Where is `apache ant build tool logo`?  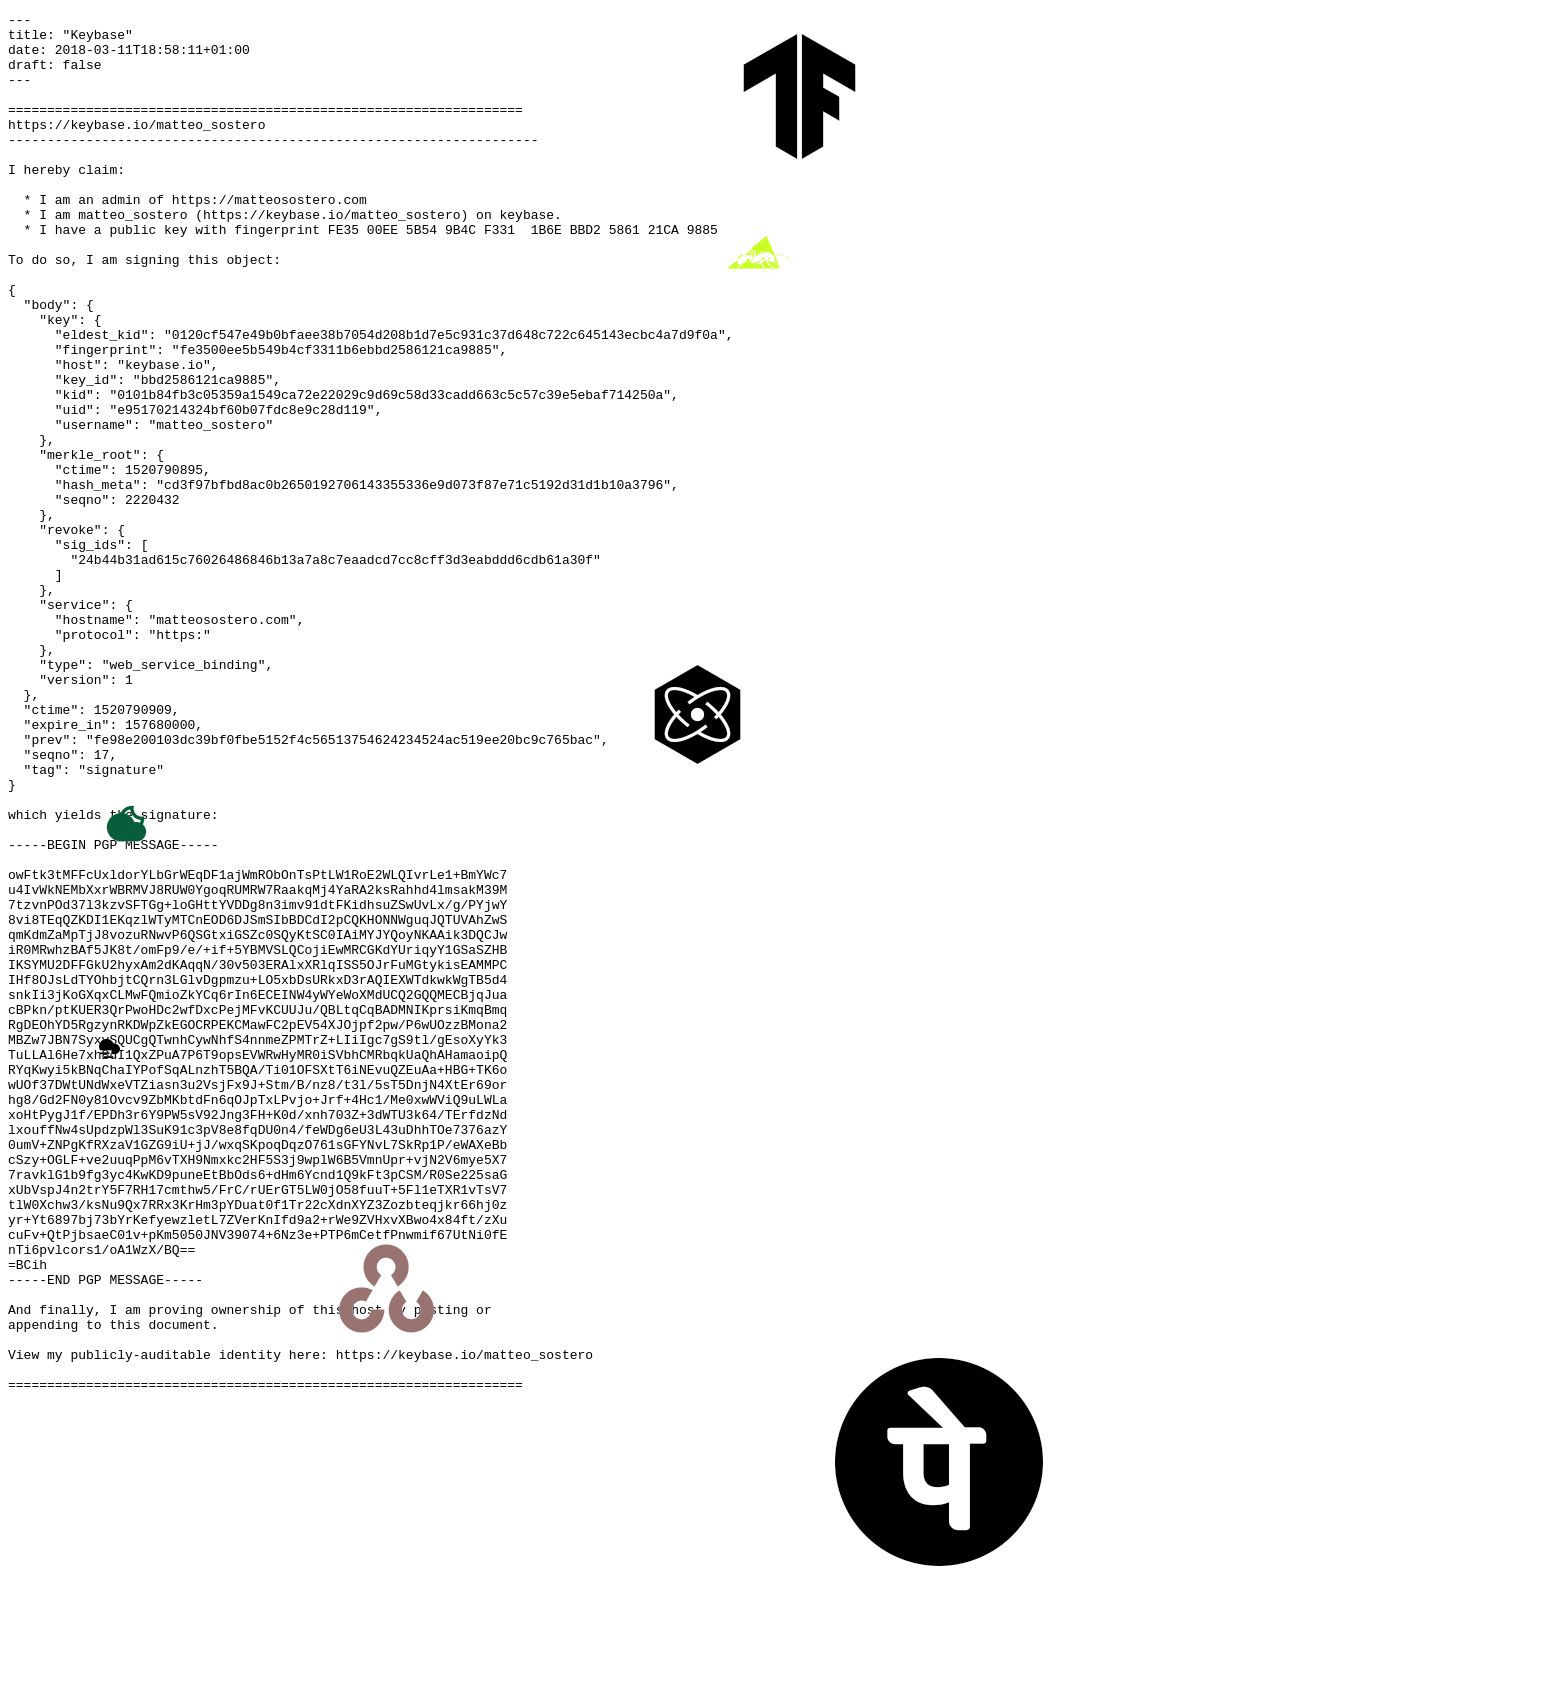
apache ant build tool logo is located at coordinates (758, 254).